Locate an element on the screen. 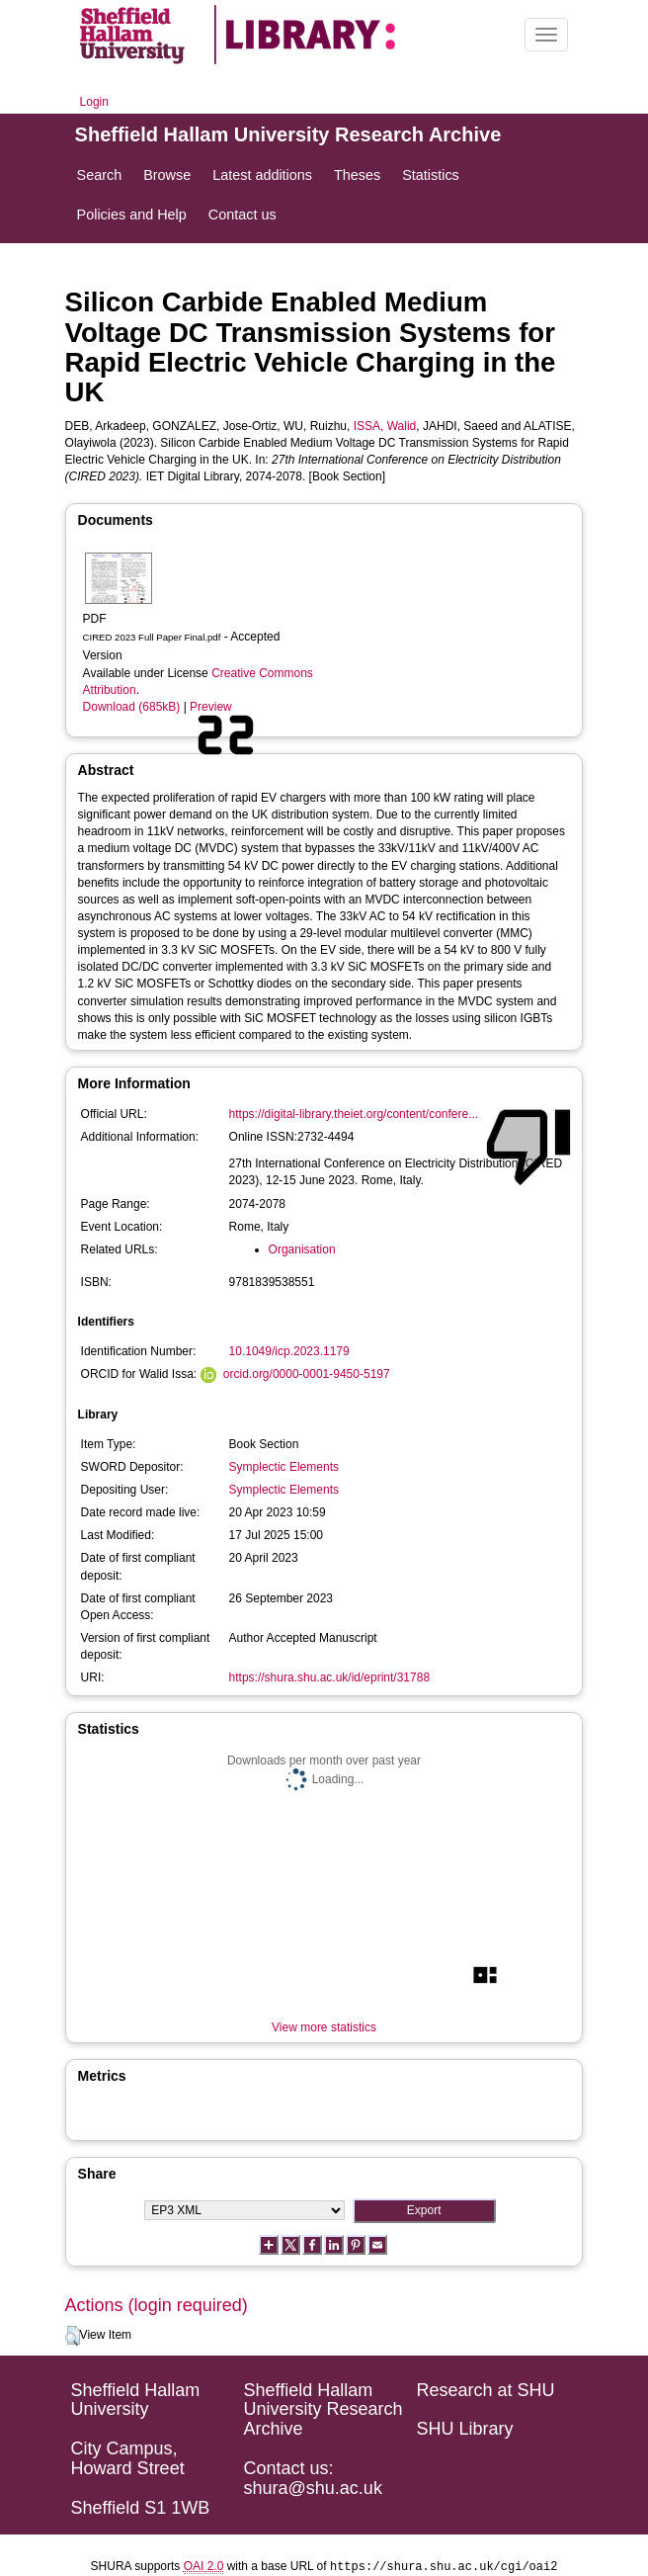  dislike or downvote content is located at coordinates (528, 1144).